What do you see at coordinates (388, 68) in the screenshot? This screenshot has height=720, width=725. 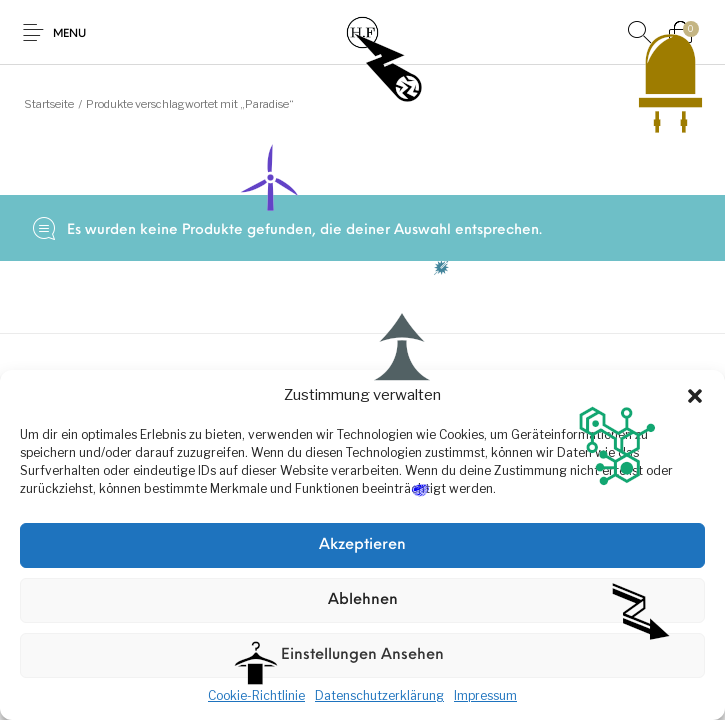 I see `launch a lightning-fast attack or special move` at bounding box center [388, 68].